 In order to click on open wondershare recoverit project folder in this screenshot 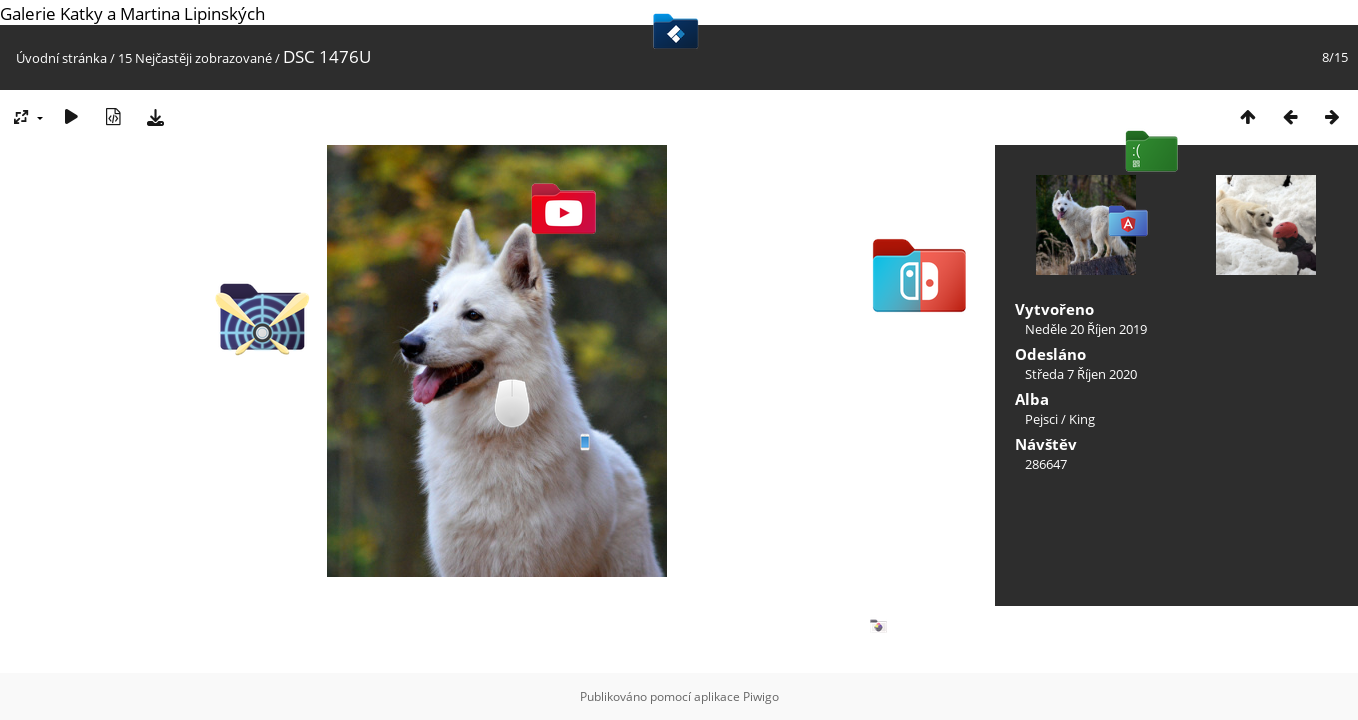, I will do `click(675, 32)`.